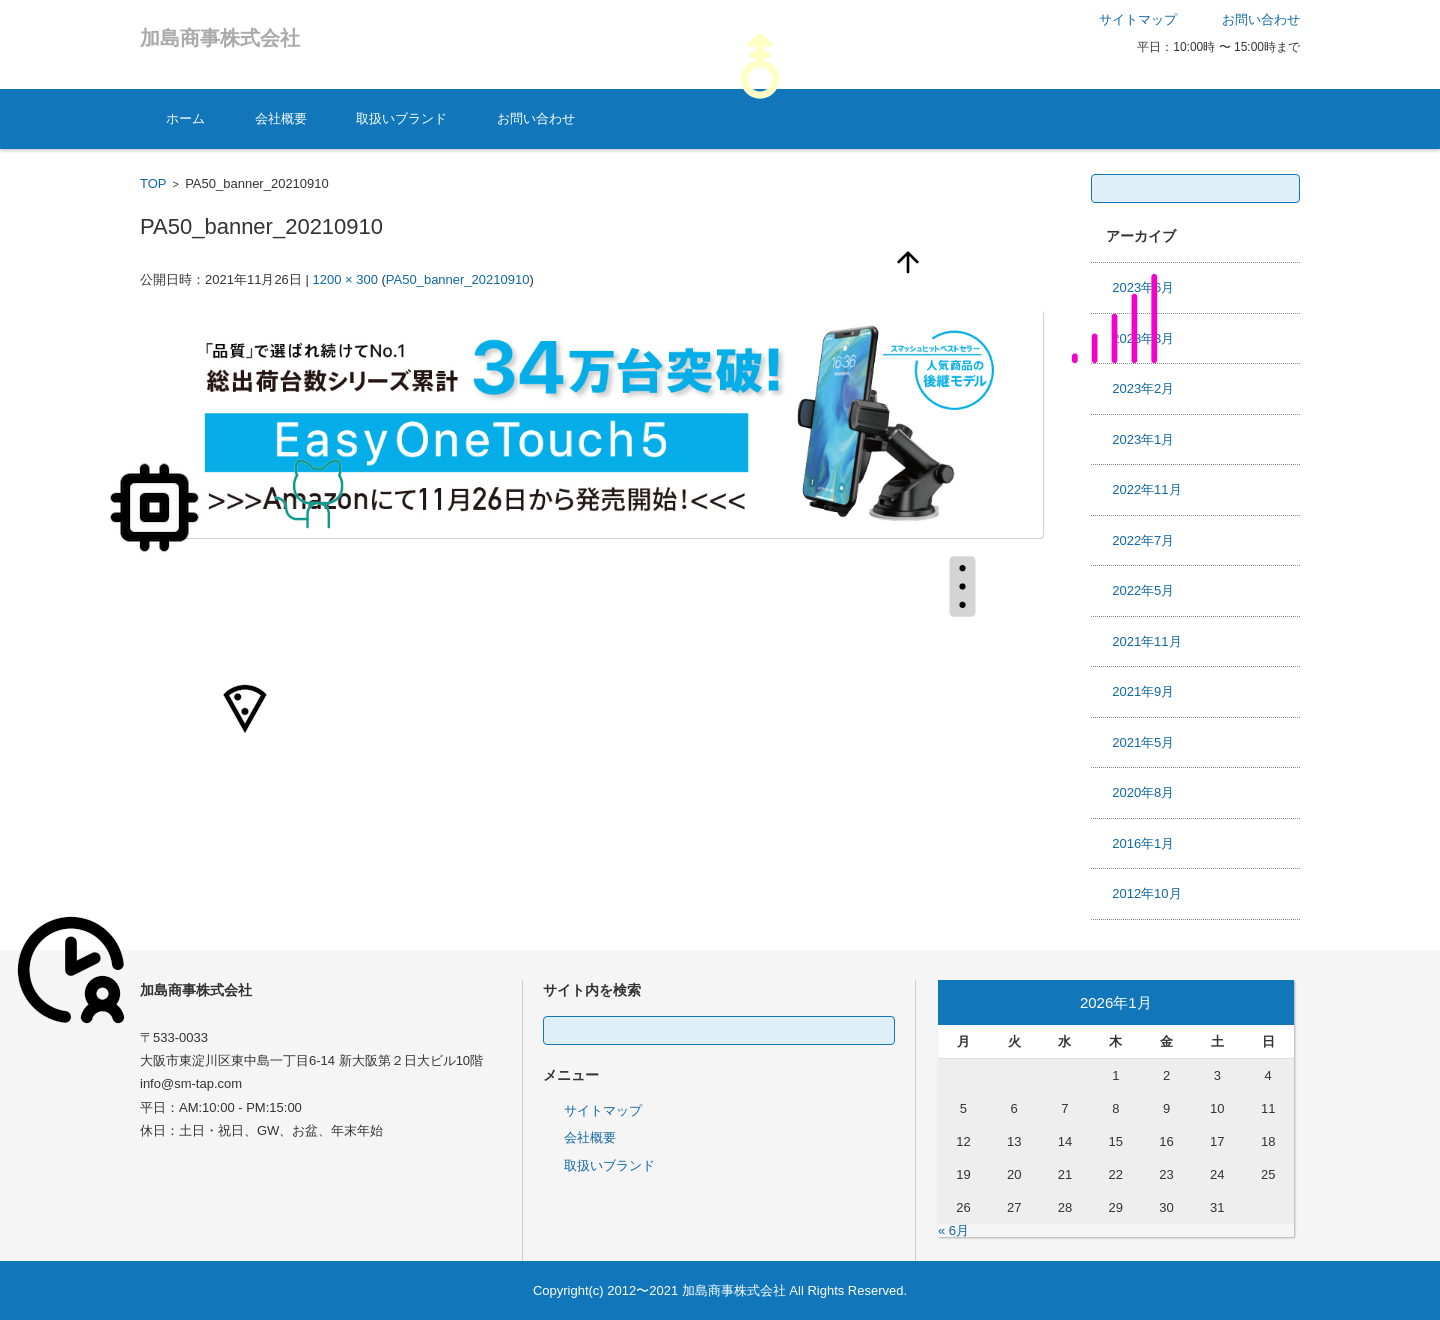 This screenshot has height=1320, width=1440. I want to click on indicates full cellular signal strength, so click(1118, 324).